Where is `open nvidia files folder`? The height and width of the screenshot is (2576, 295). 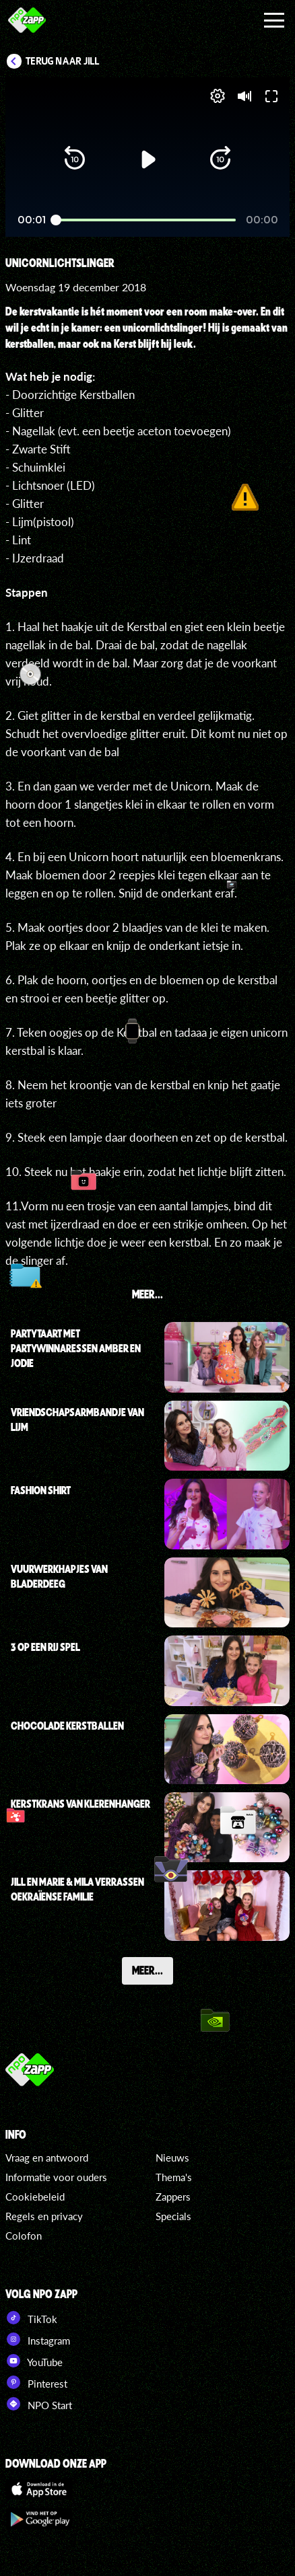
open nvidia files folder is located at coordinates (215, 2021).